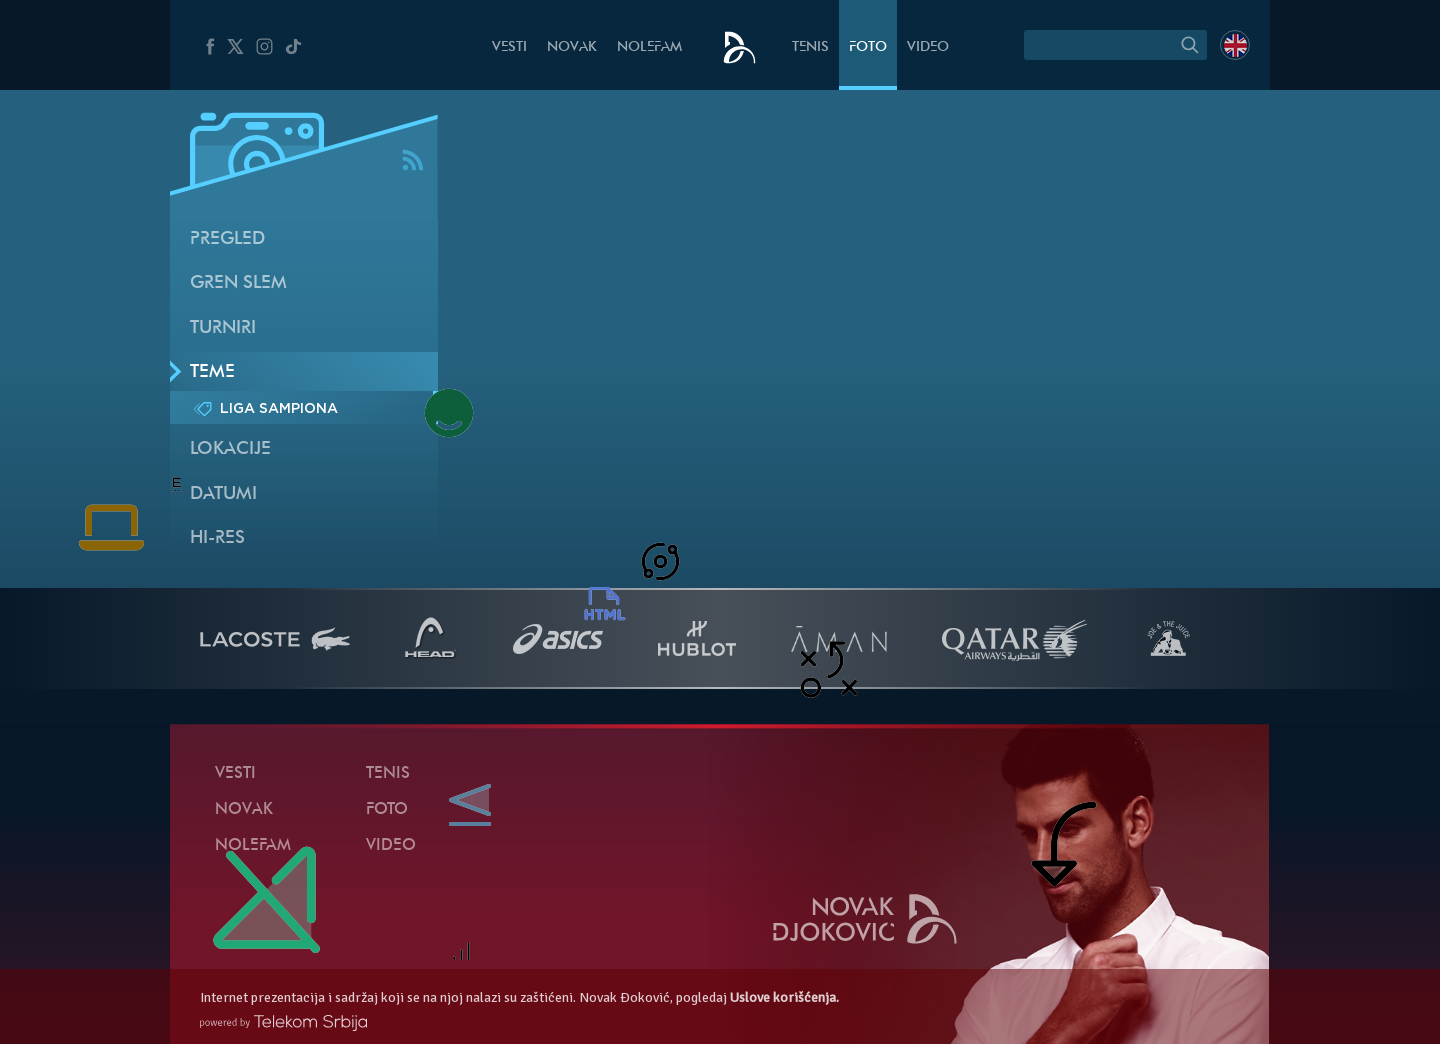  I want to click on apply text emphasis or bold formatting, so click(177, 484).